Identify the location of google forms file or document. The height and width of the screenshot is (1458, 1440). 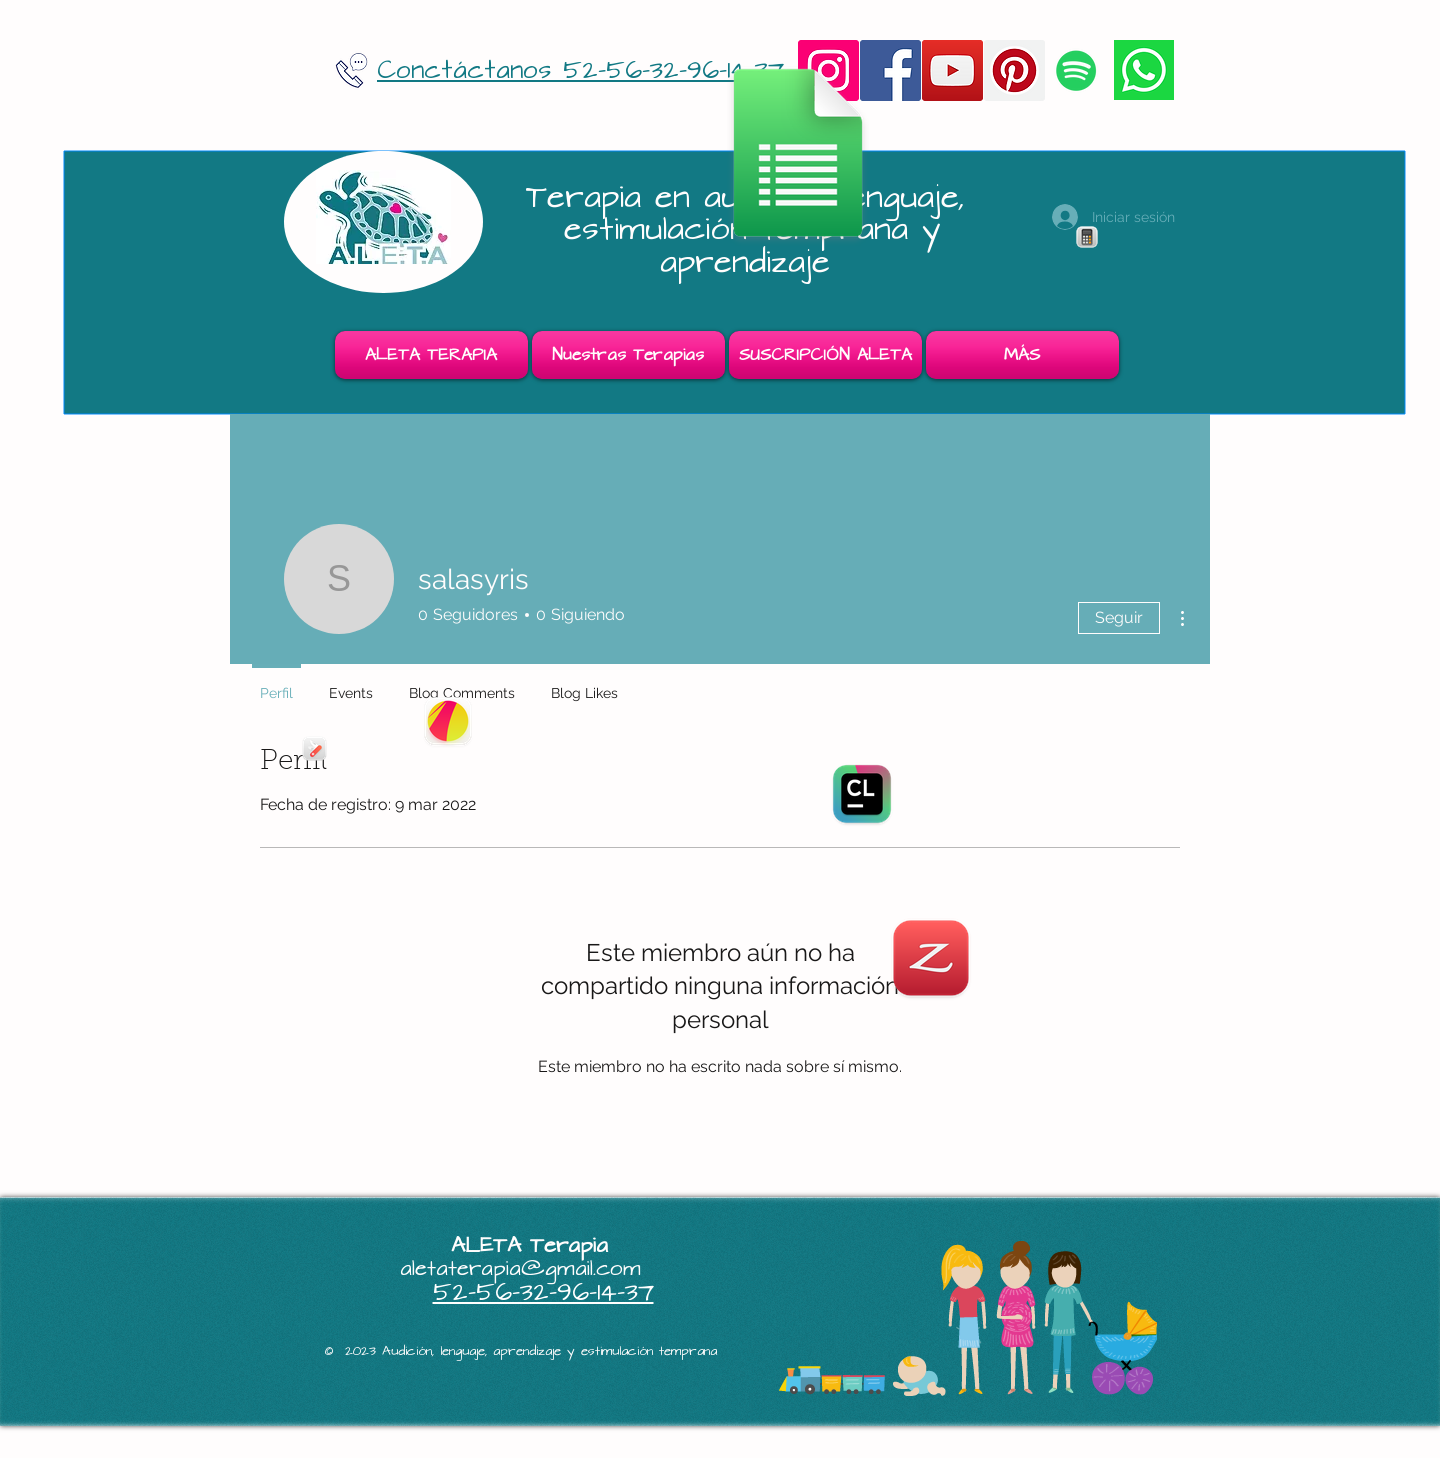
(798, 156).